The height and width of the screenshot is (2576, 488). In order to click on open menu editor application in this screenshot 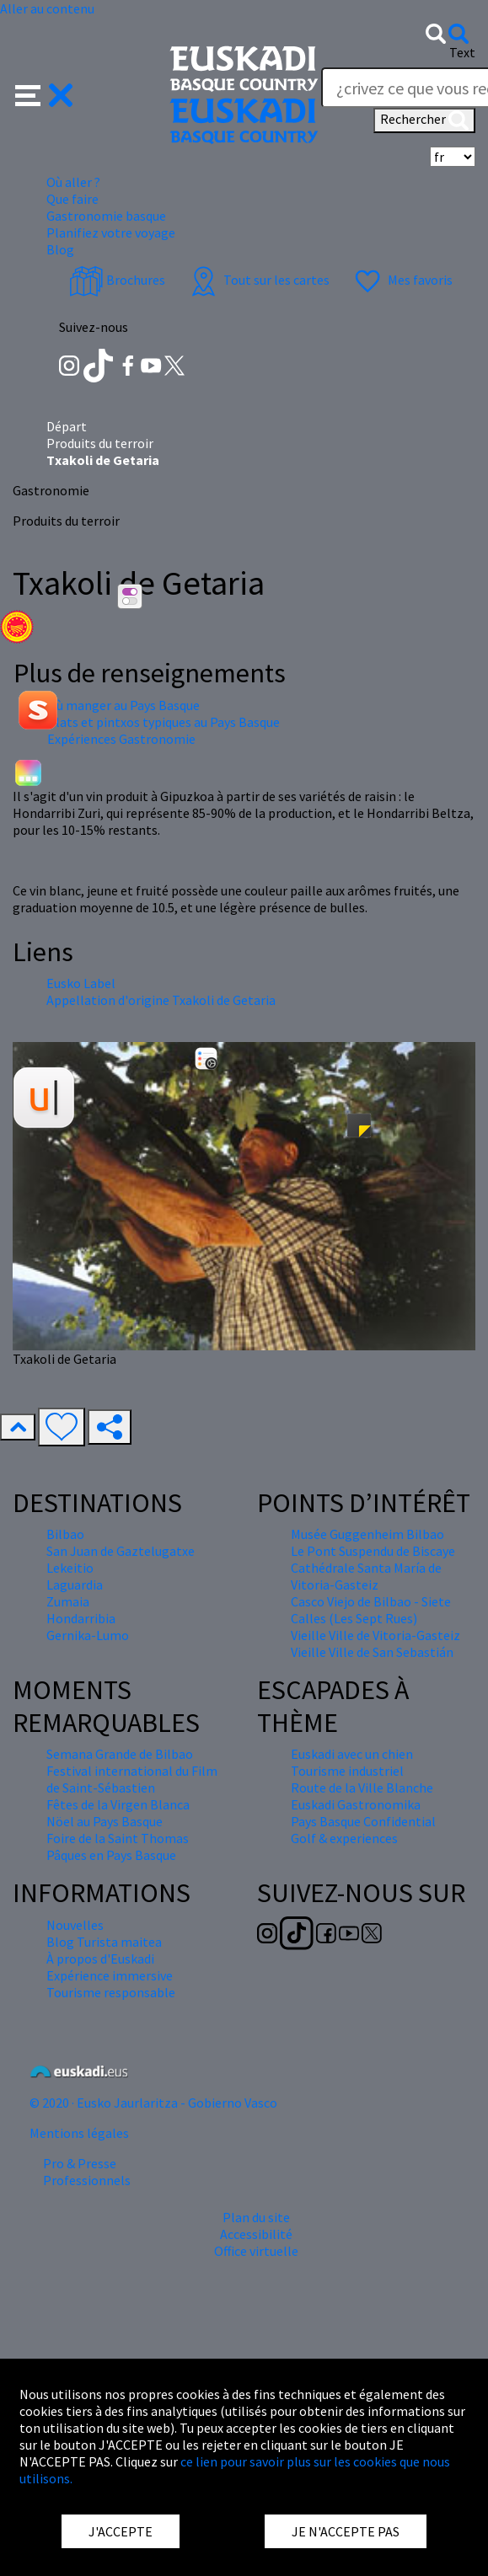, I will do `click(206, 1058)`.